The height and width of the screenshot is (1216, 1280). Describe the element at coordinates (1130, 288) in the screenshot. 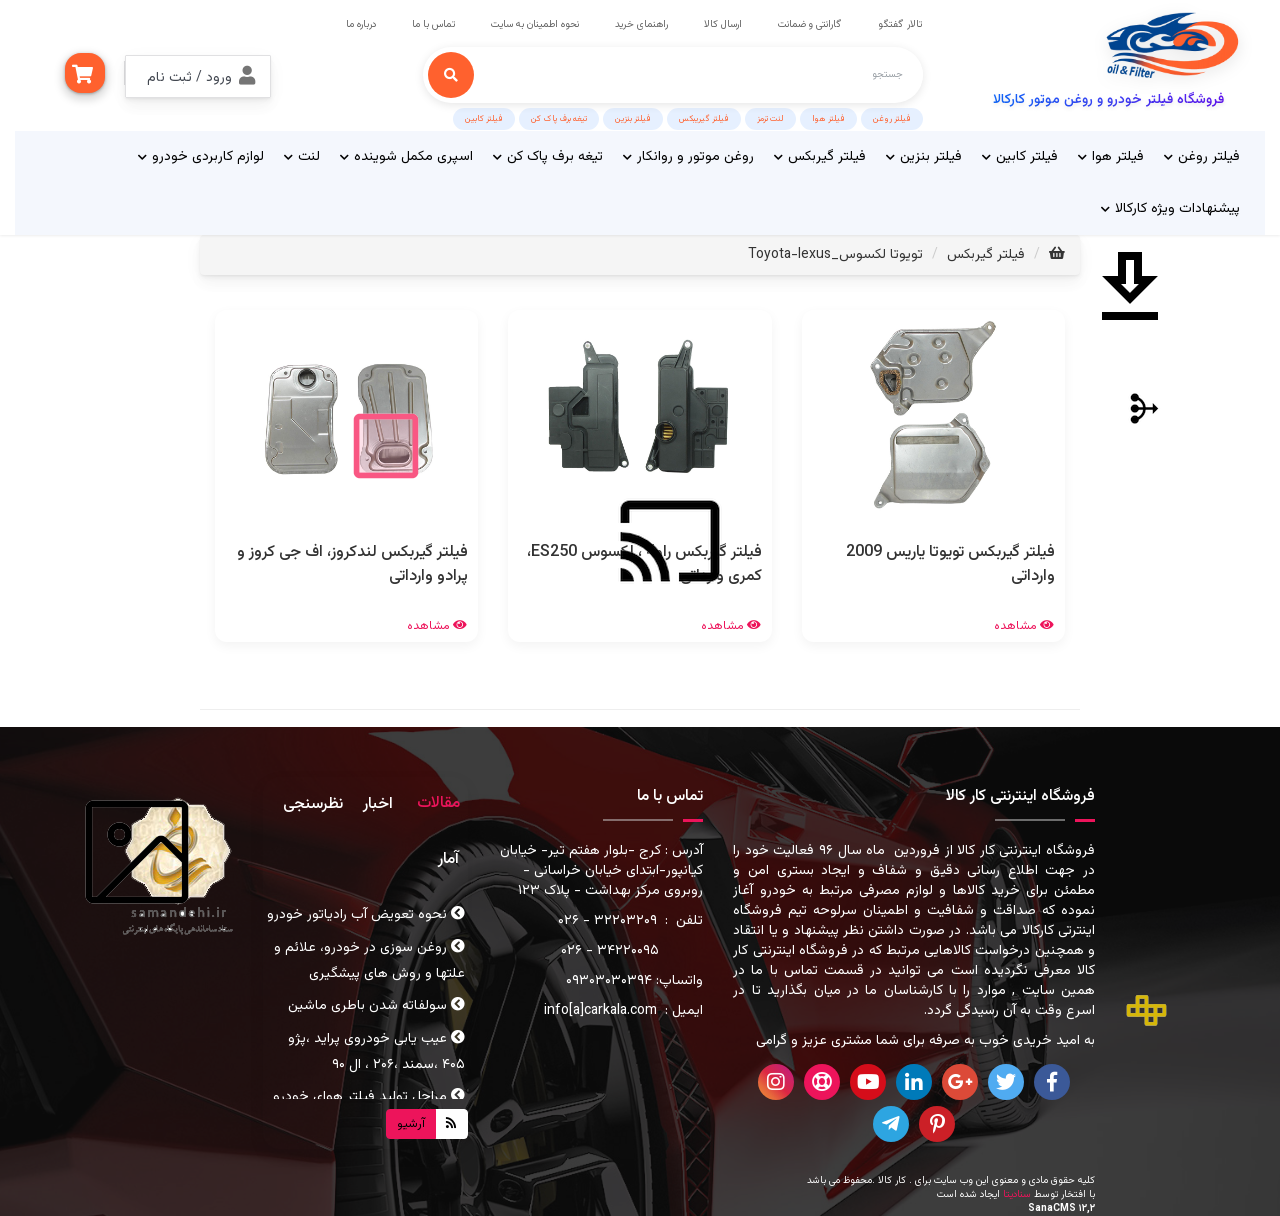

I see `download a file or content` at that location.